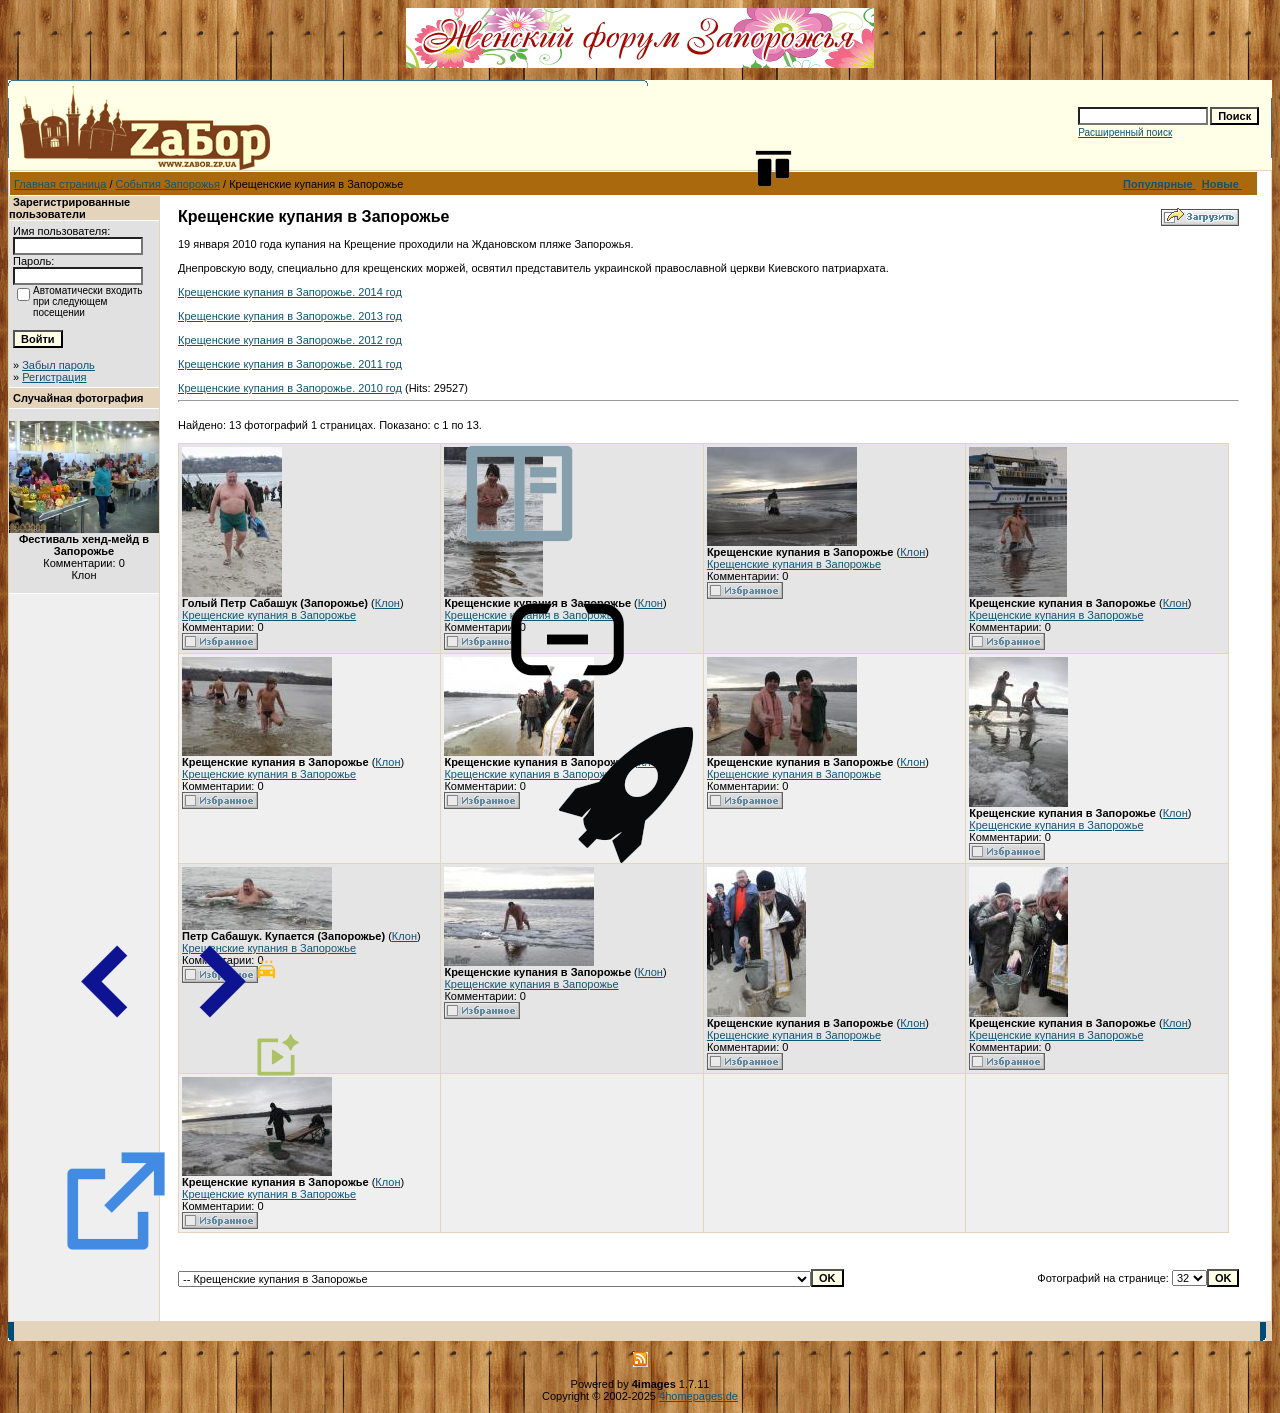  I want to click on toggle code view mode in editor, so click(163, 981).